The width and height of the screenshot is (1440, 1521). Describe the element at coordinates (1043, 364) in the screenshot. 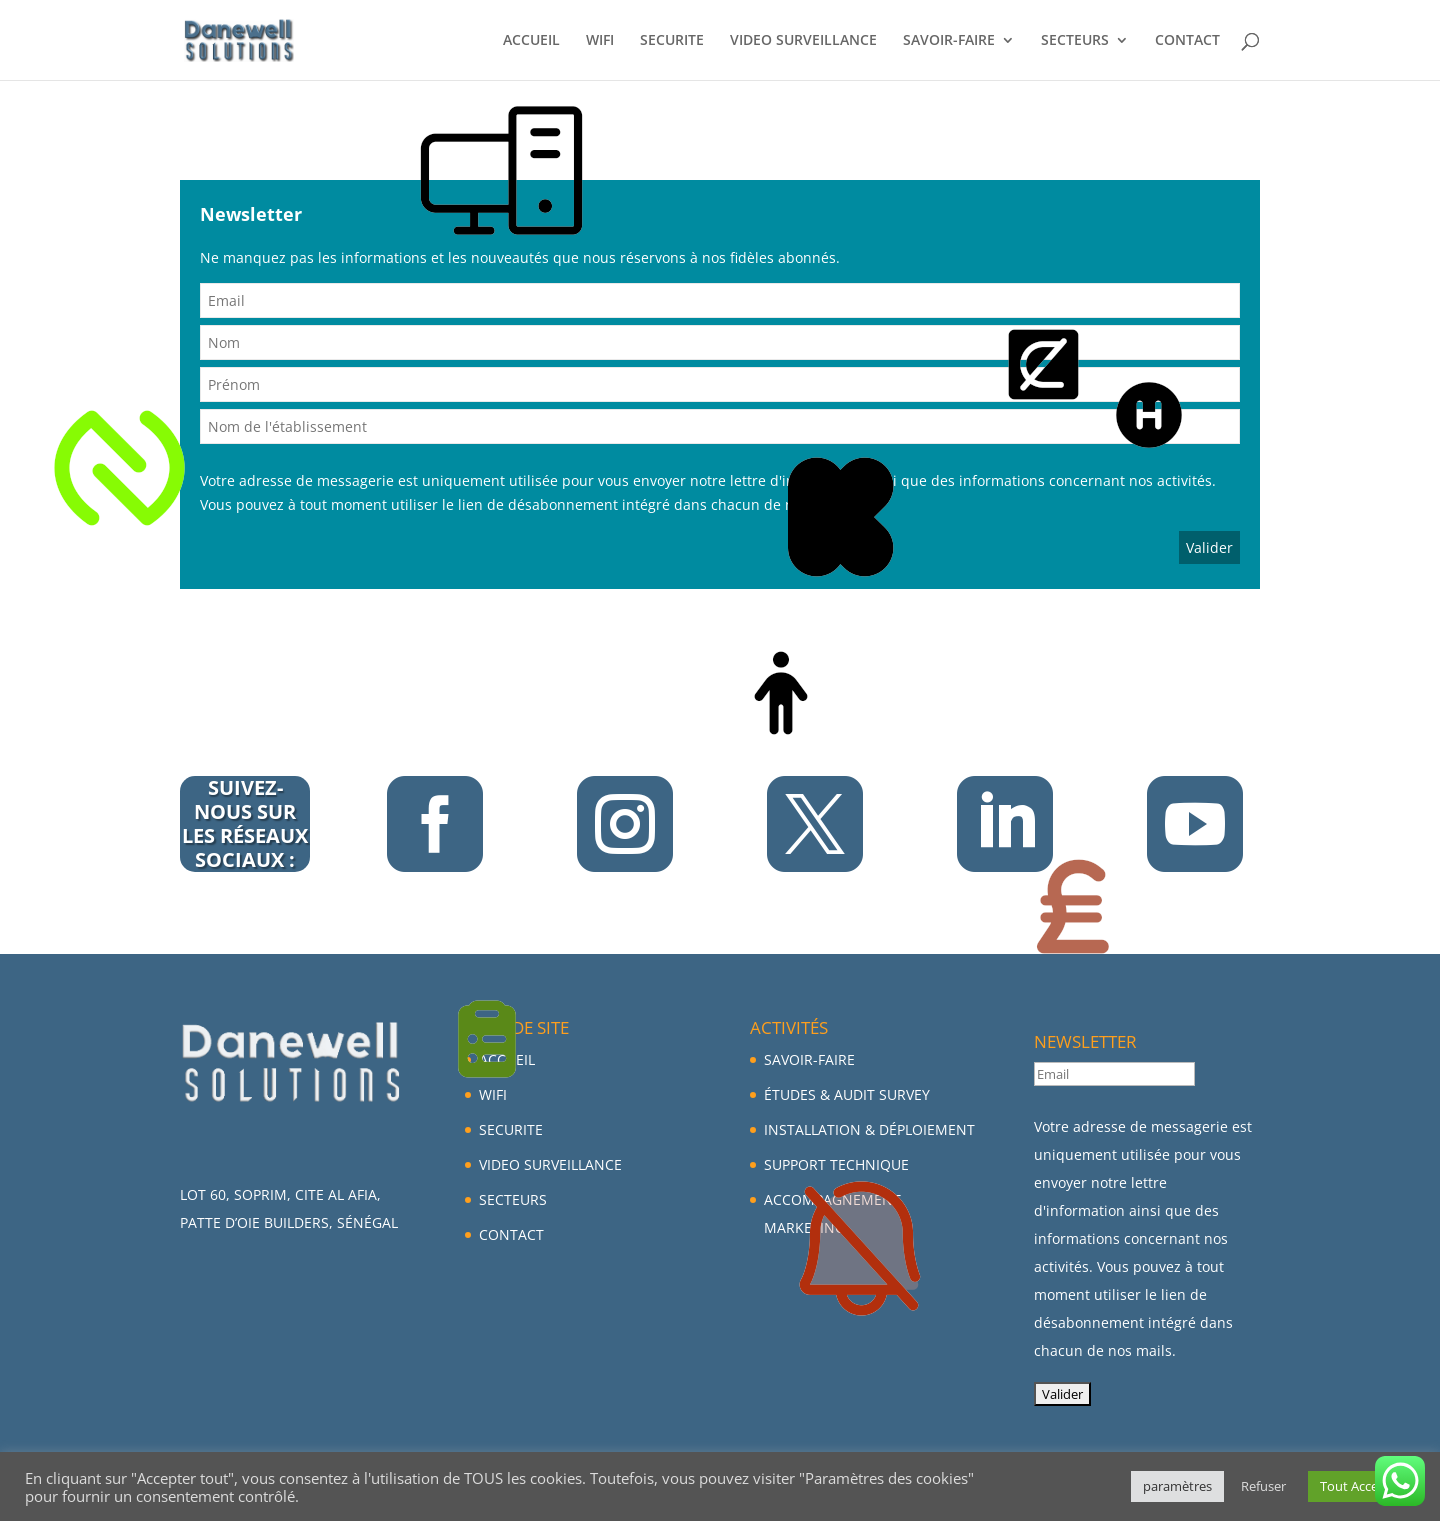

I see `indicates a "not subset of" mathematical relationship` at that location.